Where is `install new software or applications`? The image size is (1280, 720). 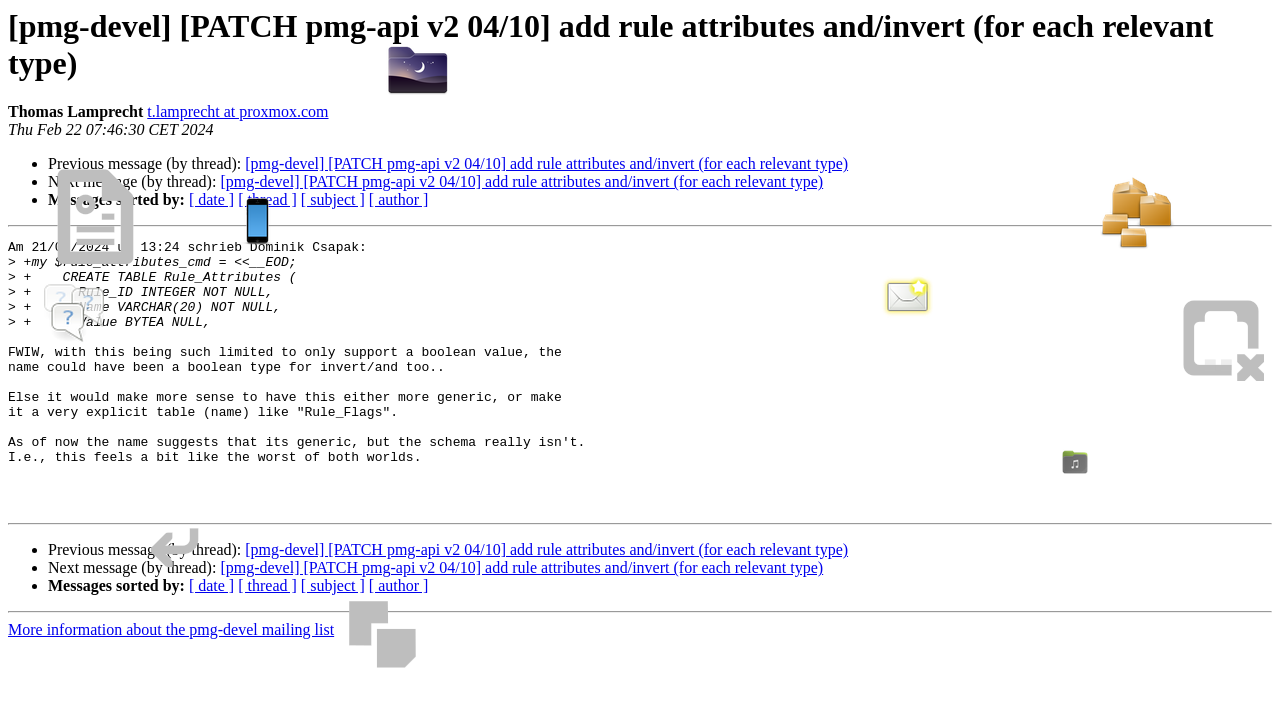
install new software or applications is located at coordinates (1135, 208).